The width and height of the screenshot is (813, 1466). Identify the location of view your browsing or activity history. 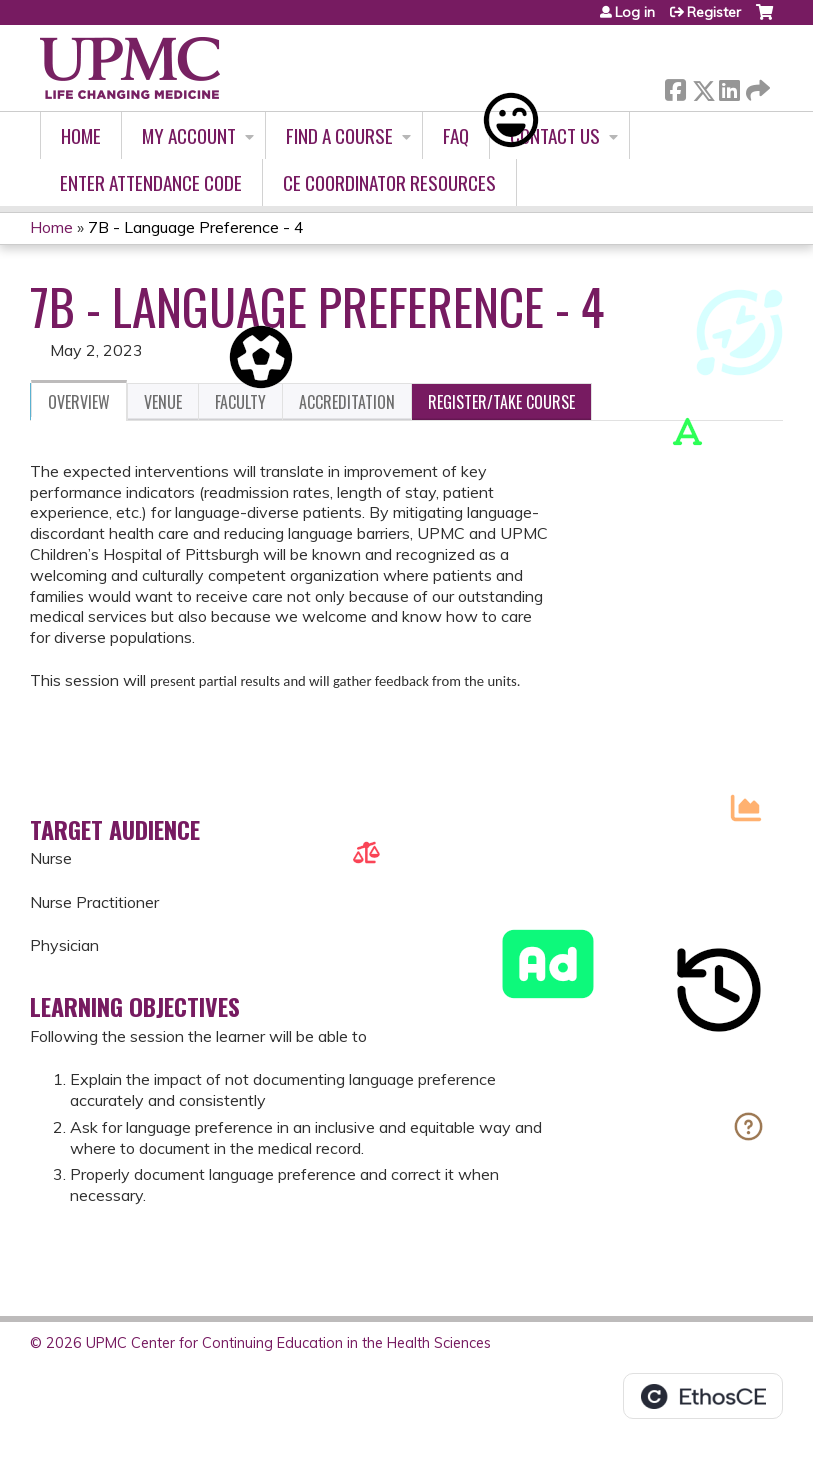
(719, 990).